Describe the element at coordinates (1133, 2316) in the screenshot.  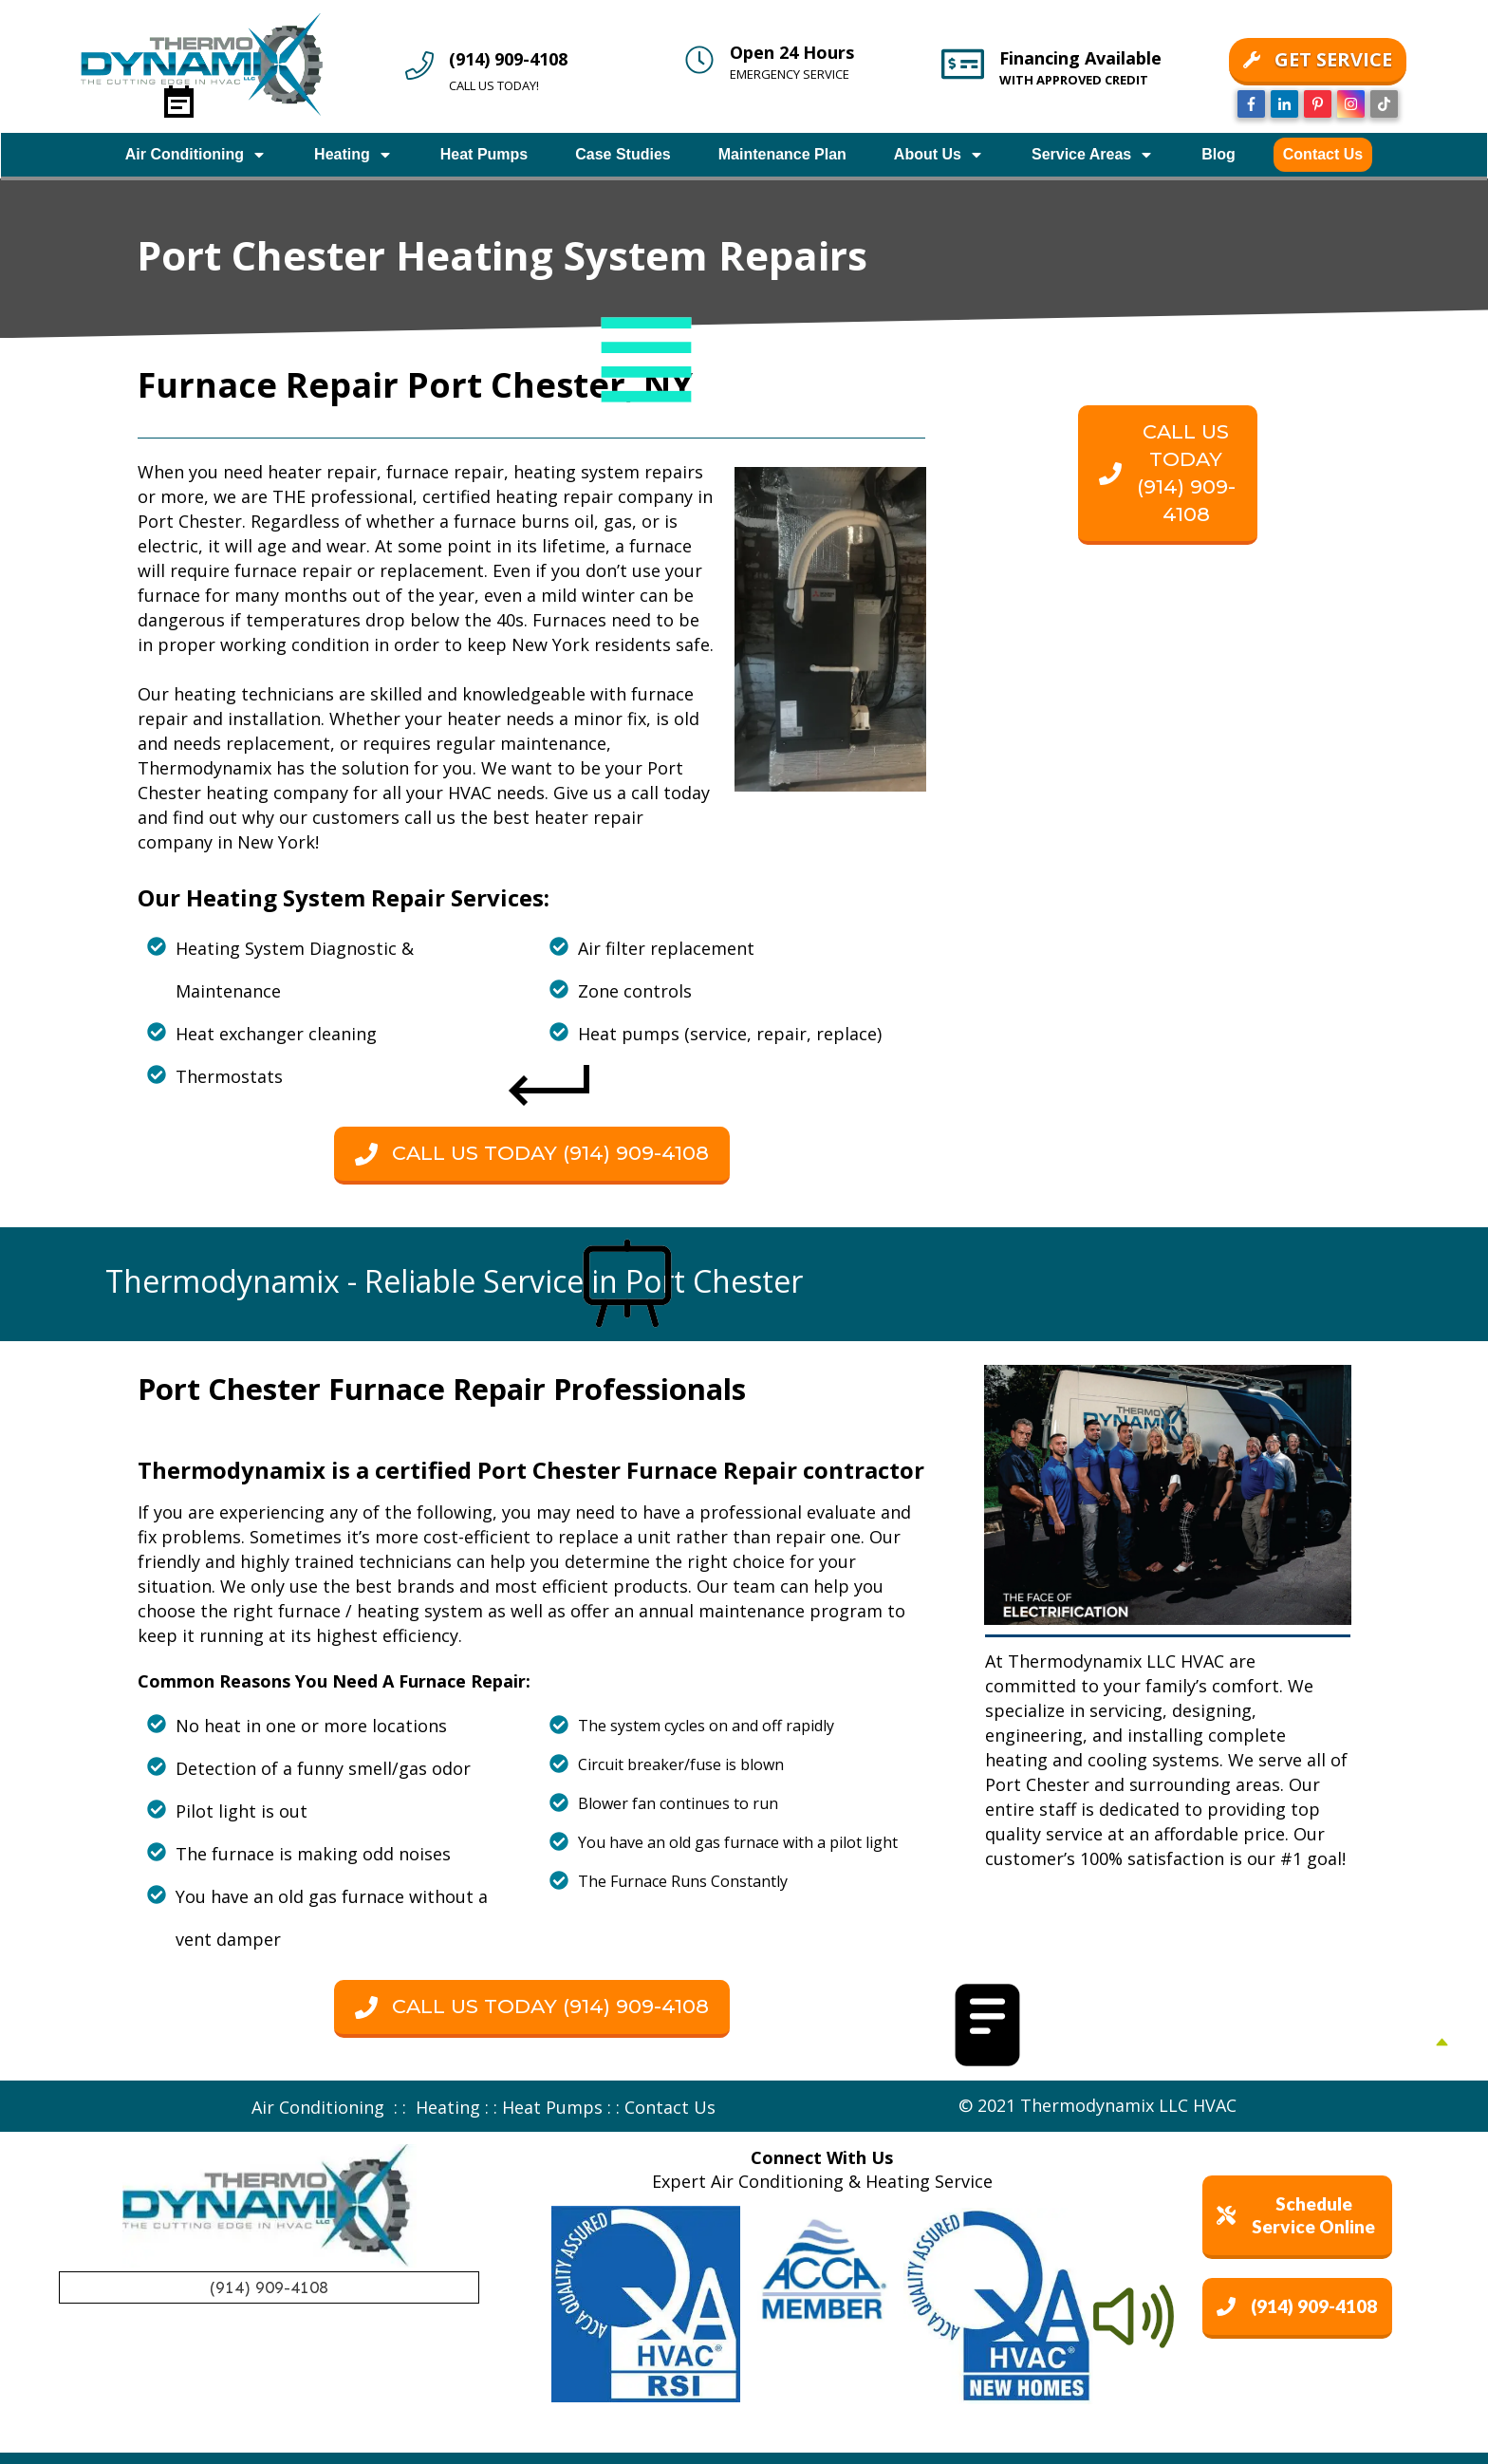
I see `adjust or increase audio volume` at that location.